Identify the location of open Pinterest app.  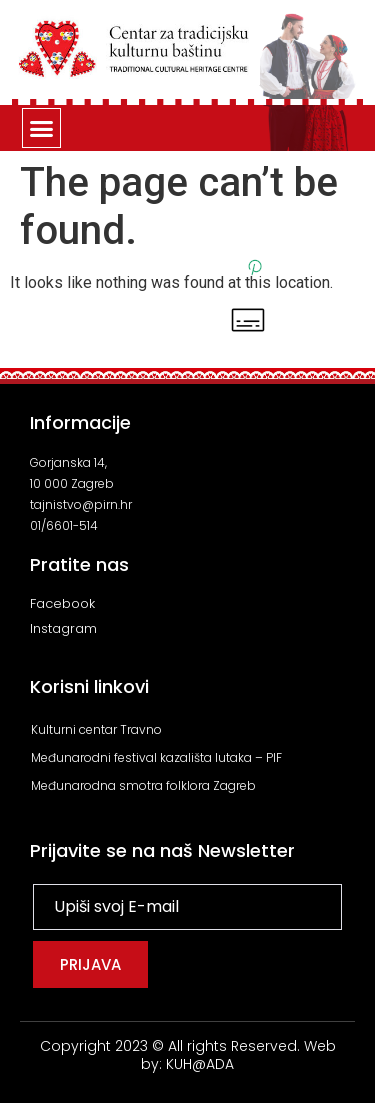
(254, 267).